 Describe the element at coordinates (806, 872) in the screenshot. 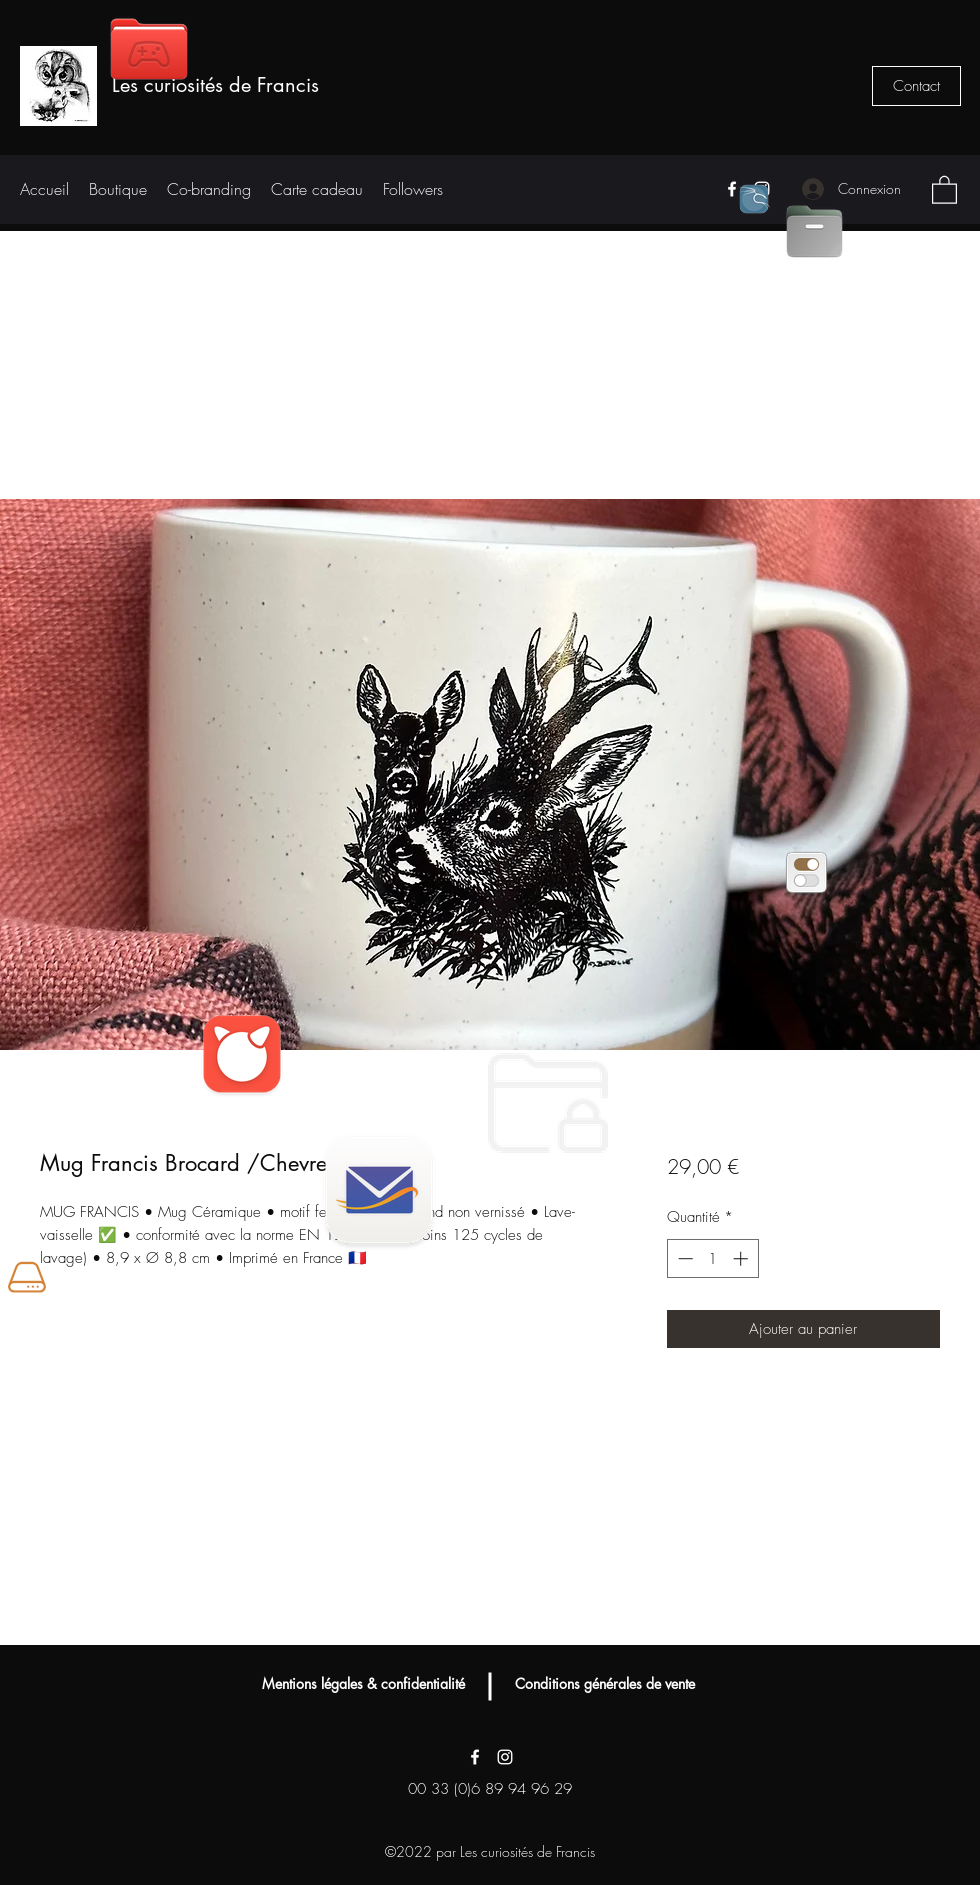

I see `open gnome tweaks settings` at that location.